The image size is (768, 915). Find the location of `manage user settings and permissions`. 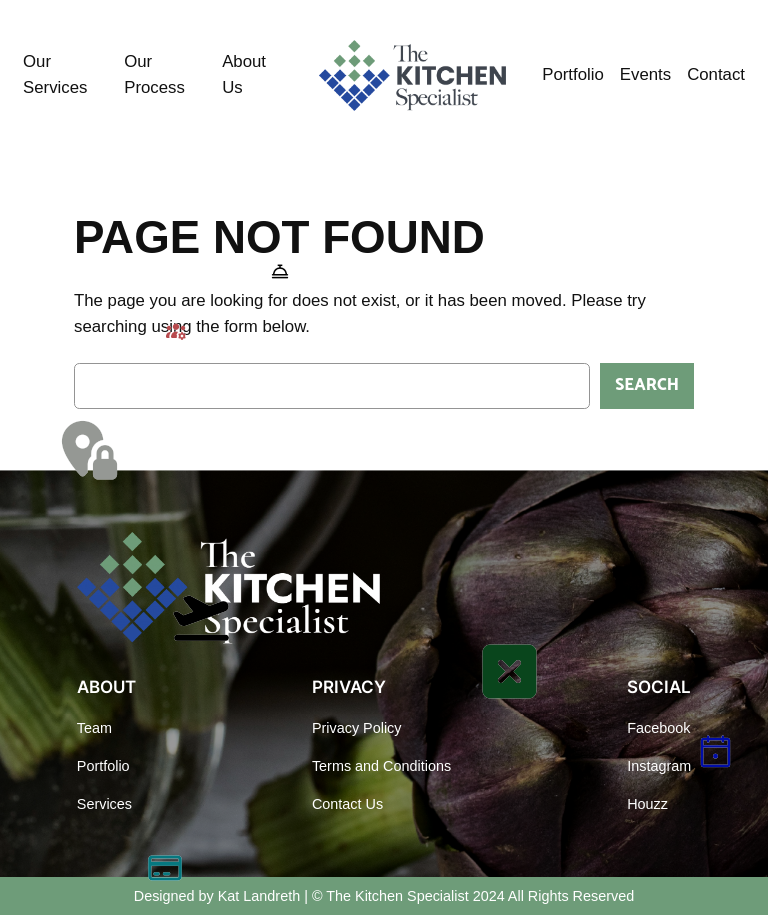

manage user settings and permissions is located at coordinates (176, 331).